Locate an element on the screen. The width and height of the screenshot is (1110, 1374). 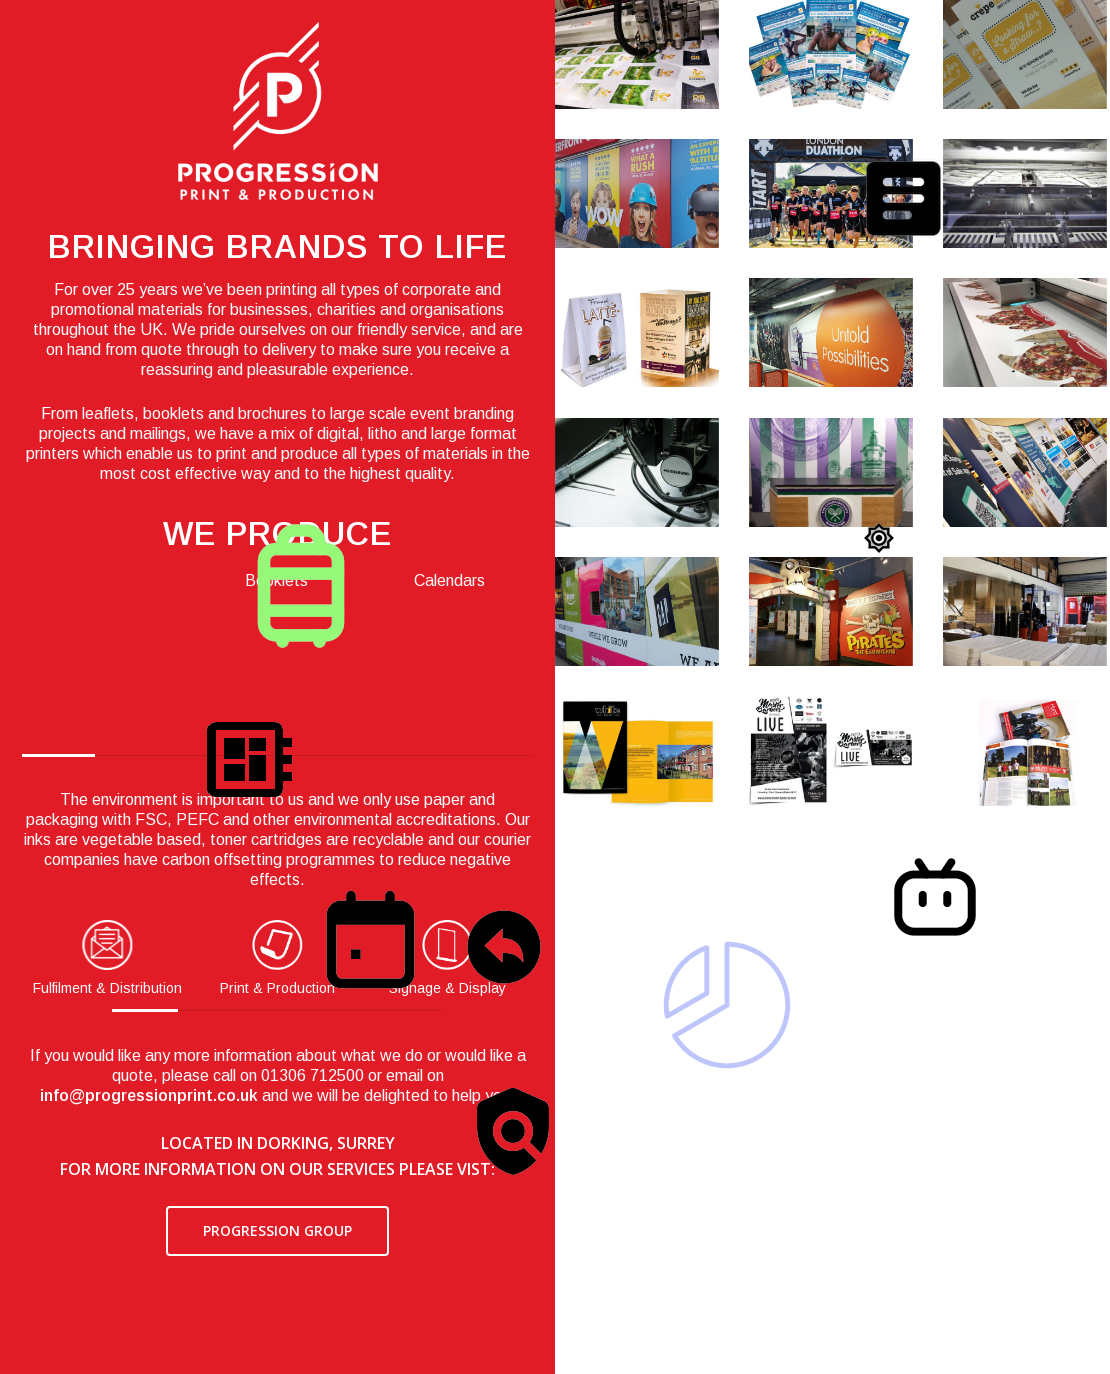
view a segment of analytics data is located at coordinates (727, 1005).